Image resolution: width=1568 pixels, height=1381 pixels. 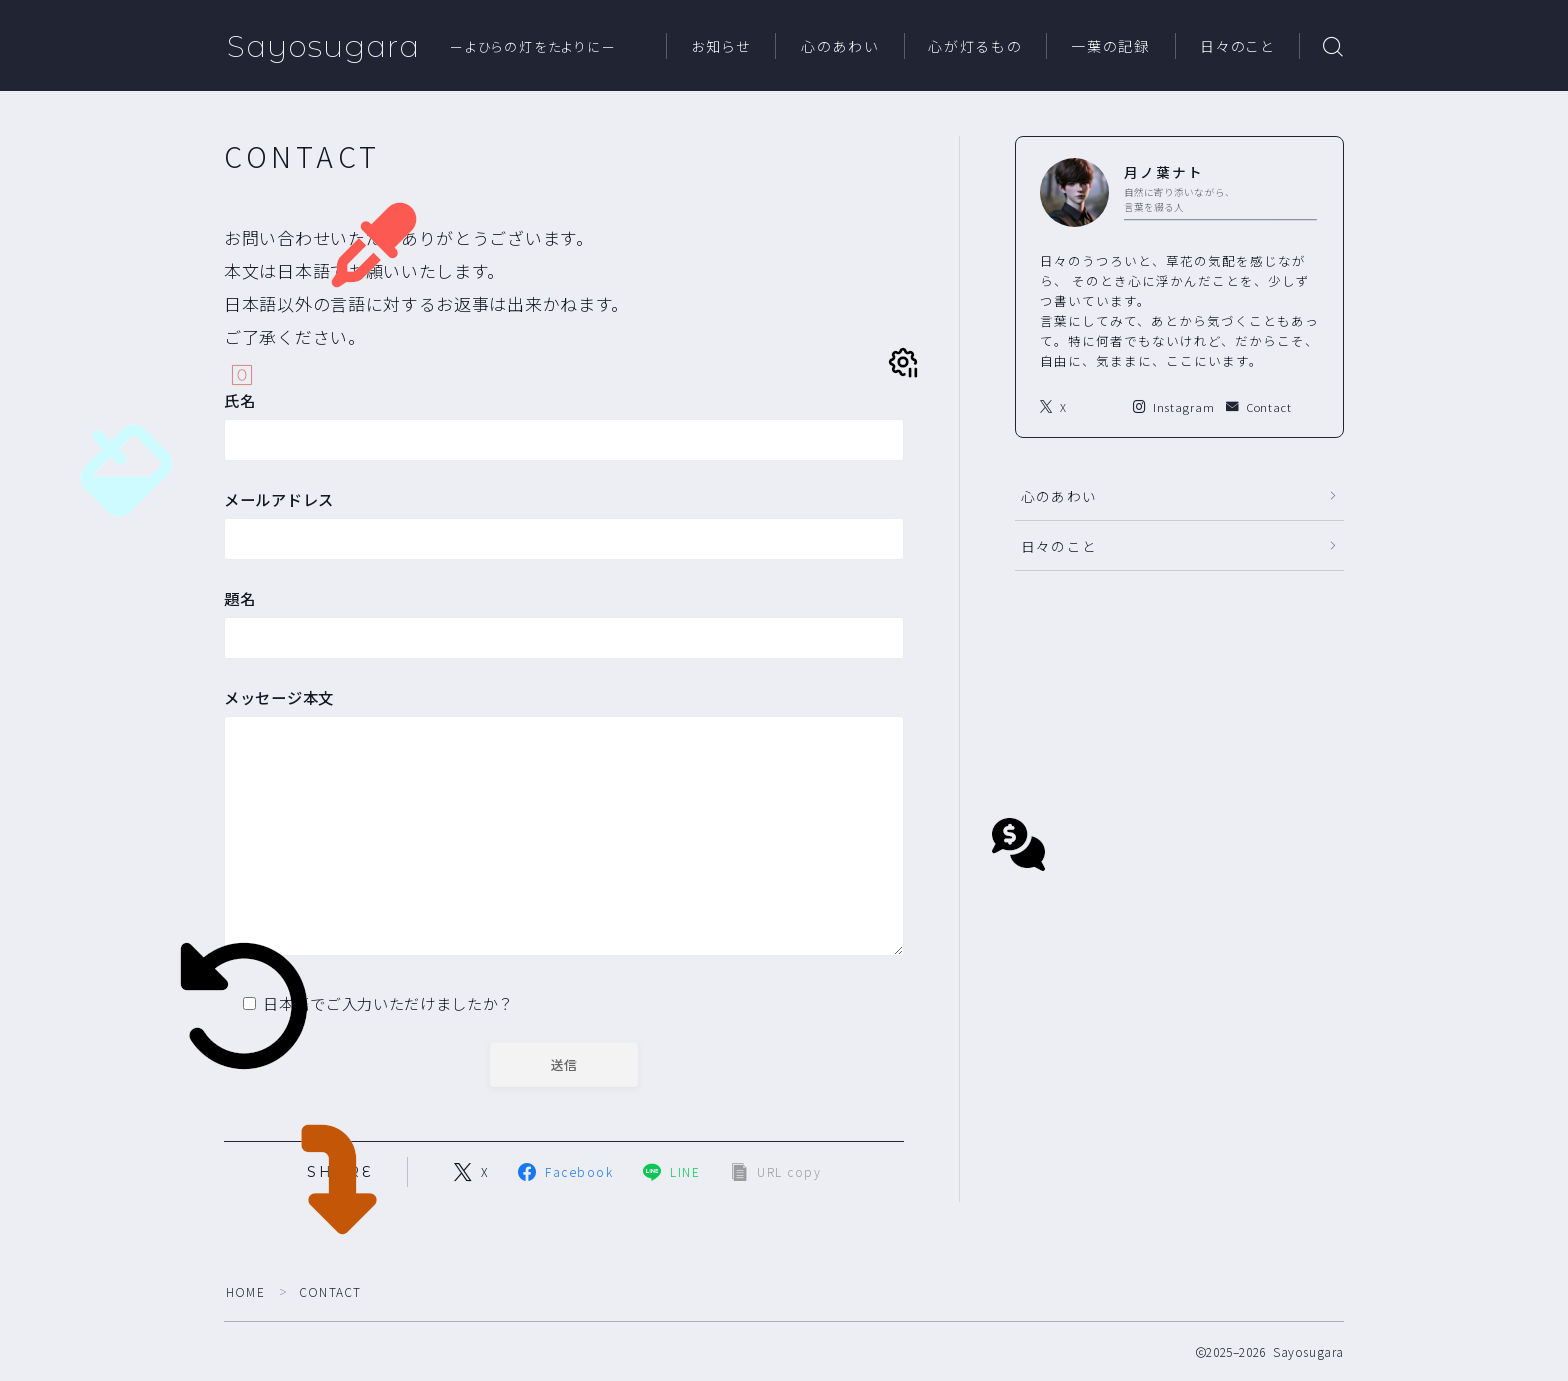 I want to click on fill an area with color, so click(x=126, y=470).